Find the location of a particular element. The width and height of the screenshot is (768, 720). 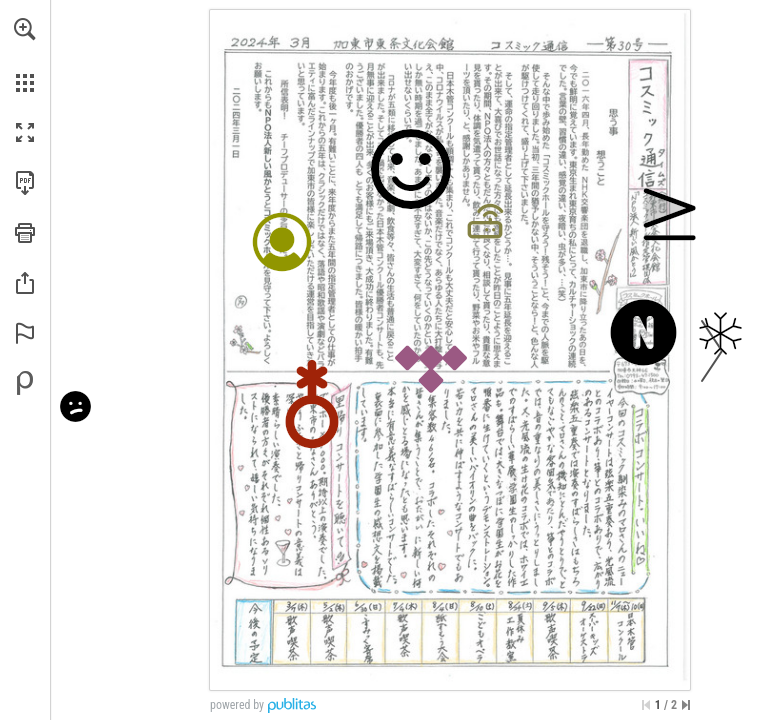

activate cooling or air conditioning mode is located at coordinates (720, 333).